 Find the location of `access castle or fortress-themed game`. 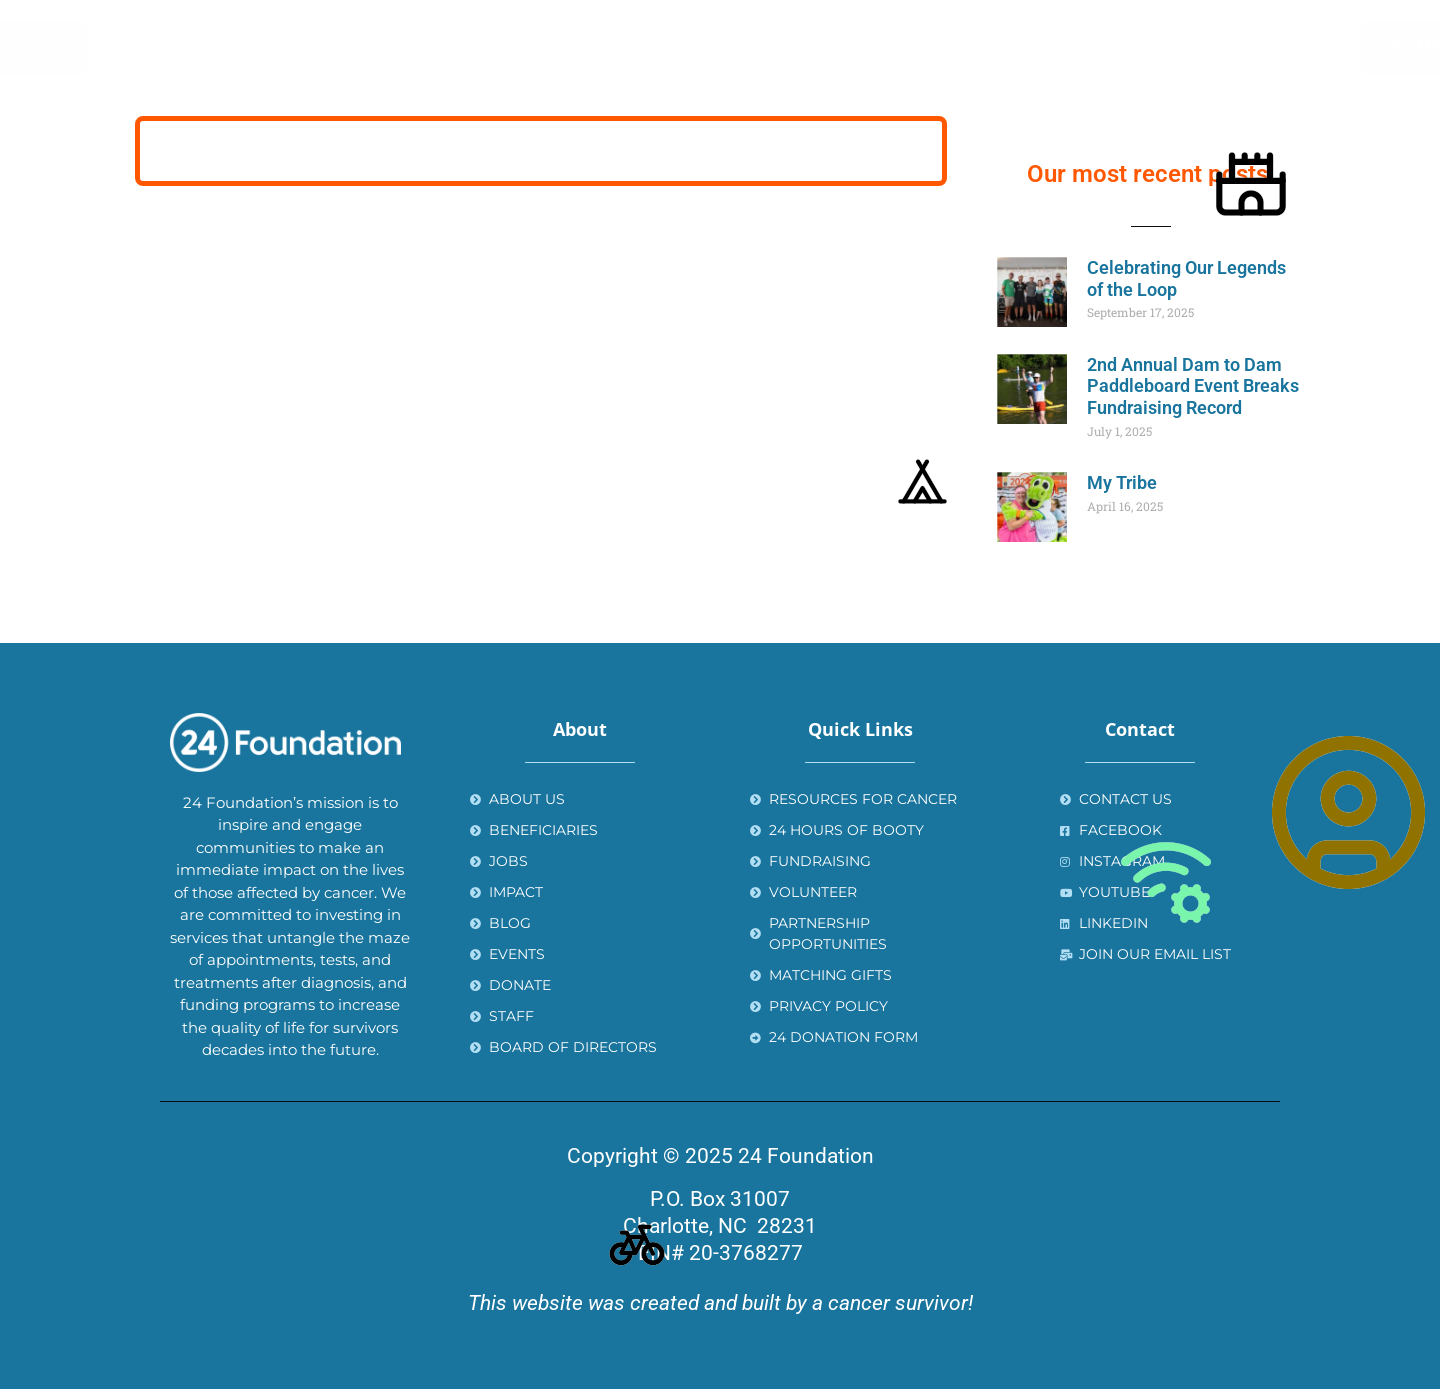

access castle or fortress-themed game is located at coordinates (1251, 184).